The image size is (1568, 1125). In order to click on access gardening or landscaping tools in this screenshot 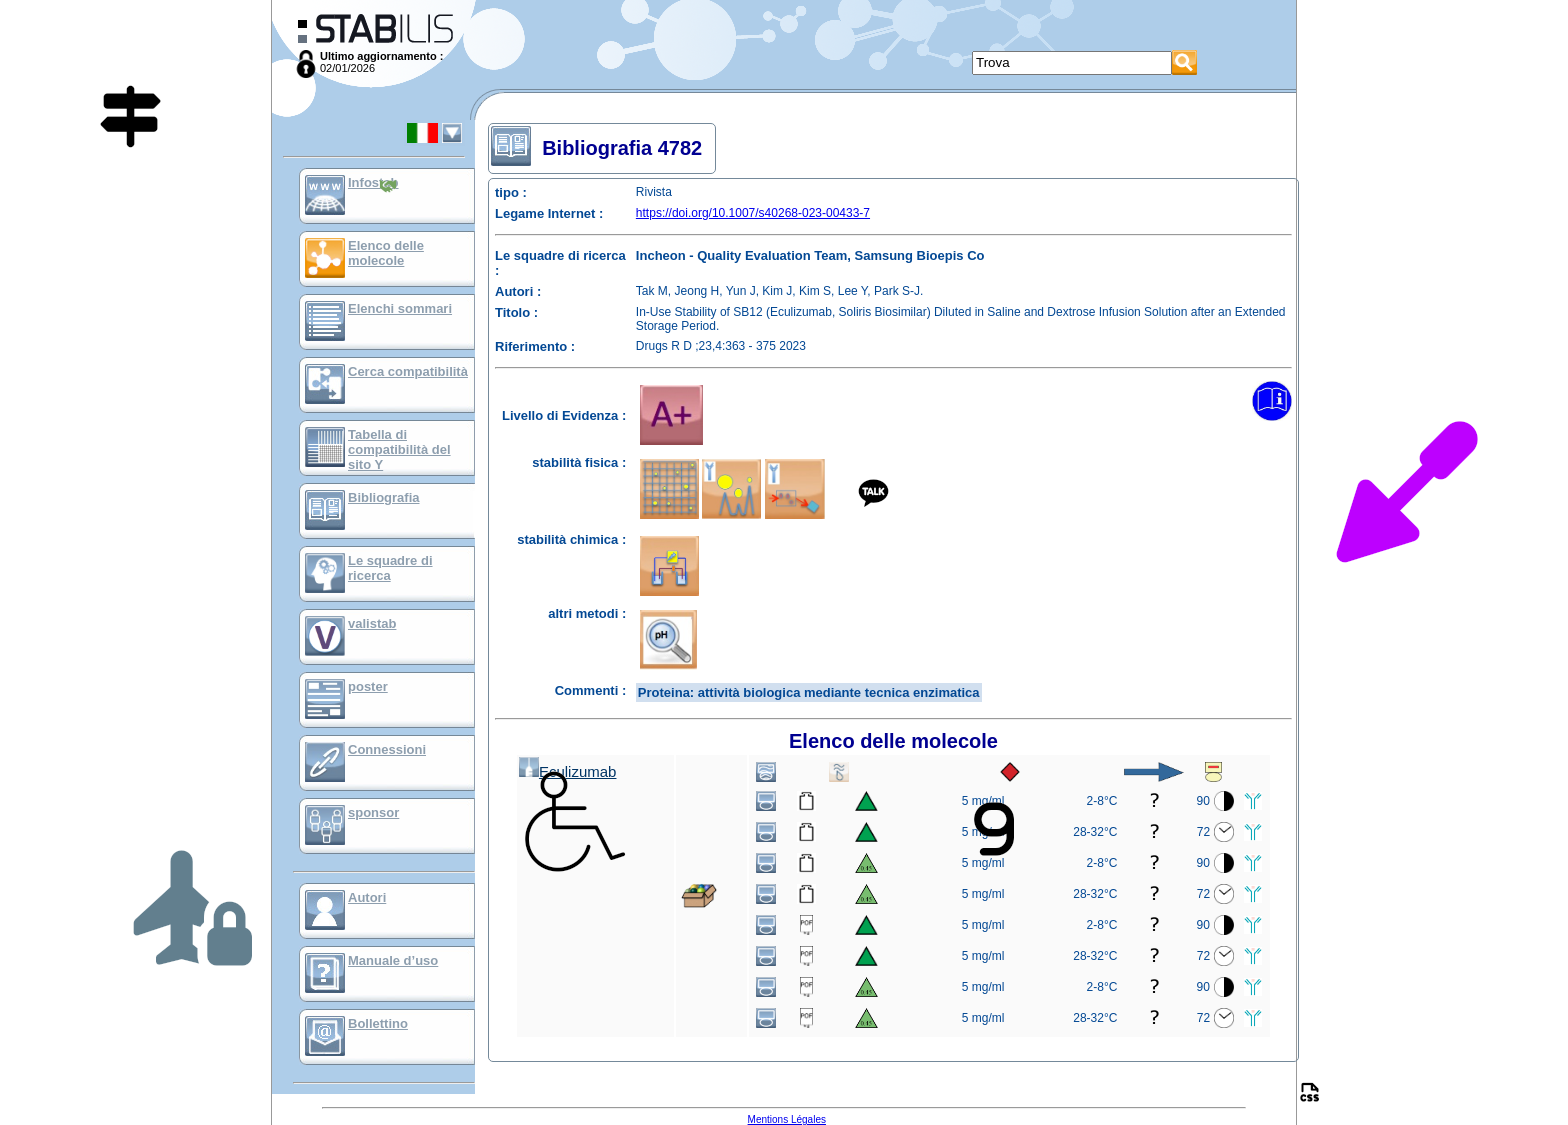, I will do `click(1403, 496)`.